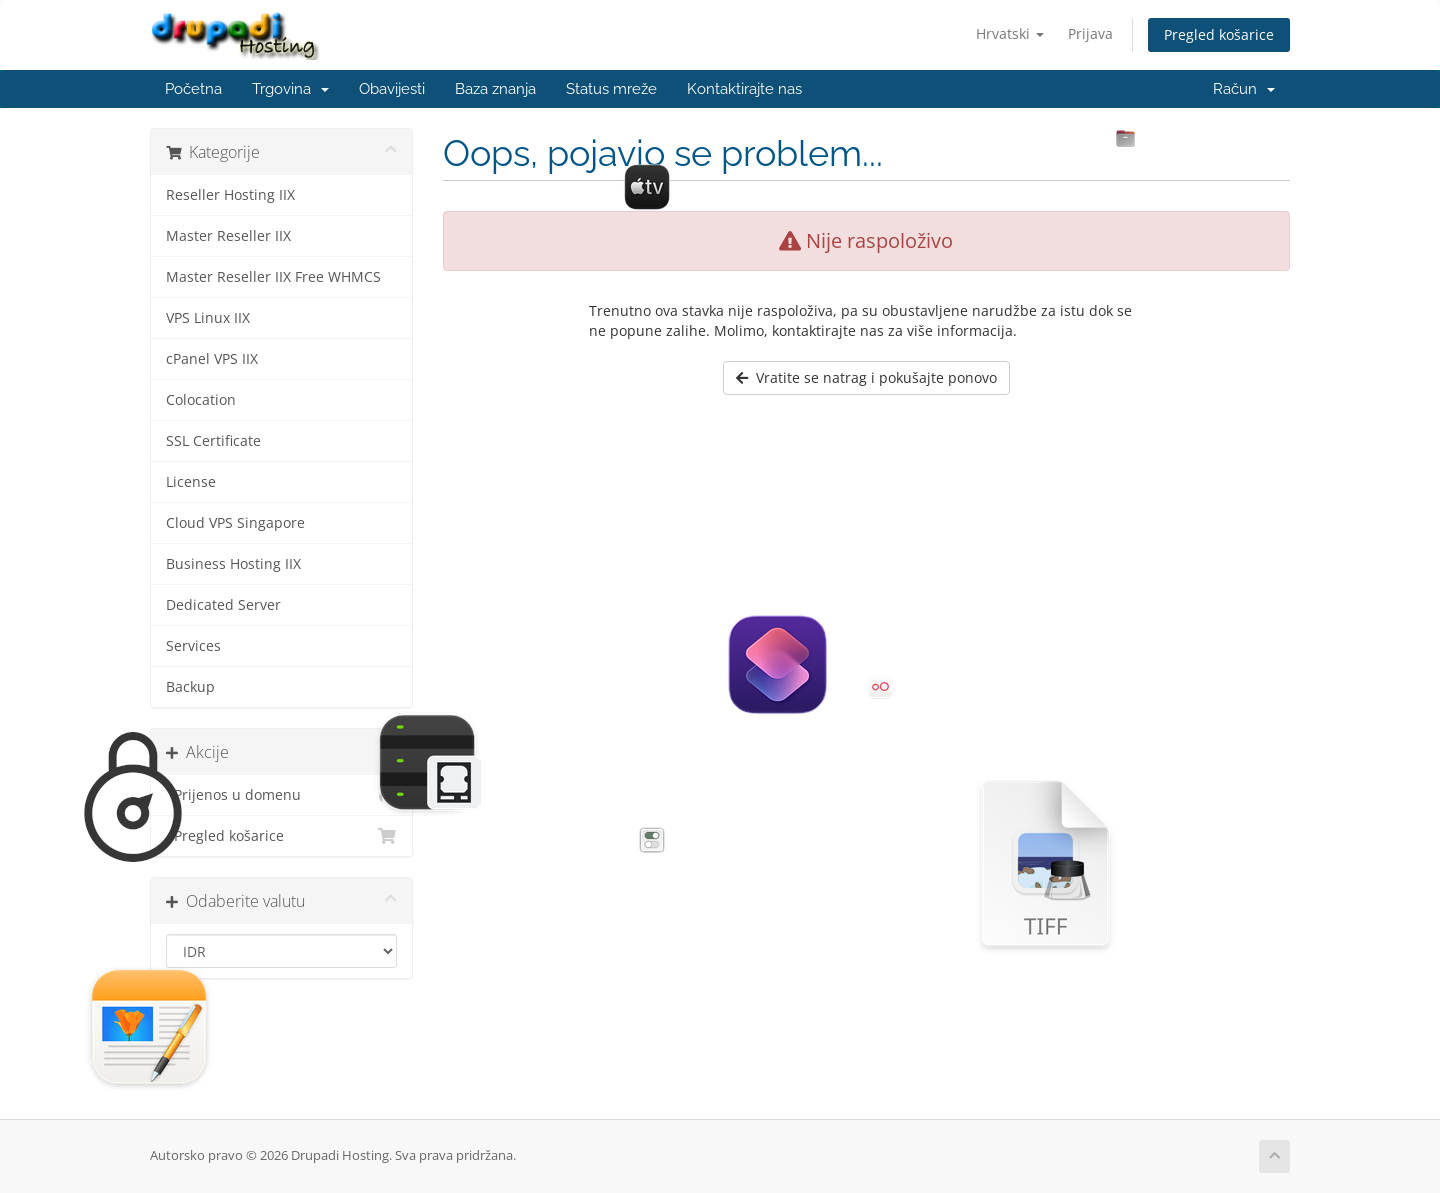  What do you see at coordinates (880, 686) in the screenshot?
I see `launch genymotion android emulator` at bounding box center [880, 686].